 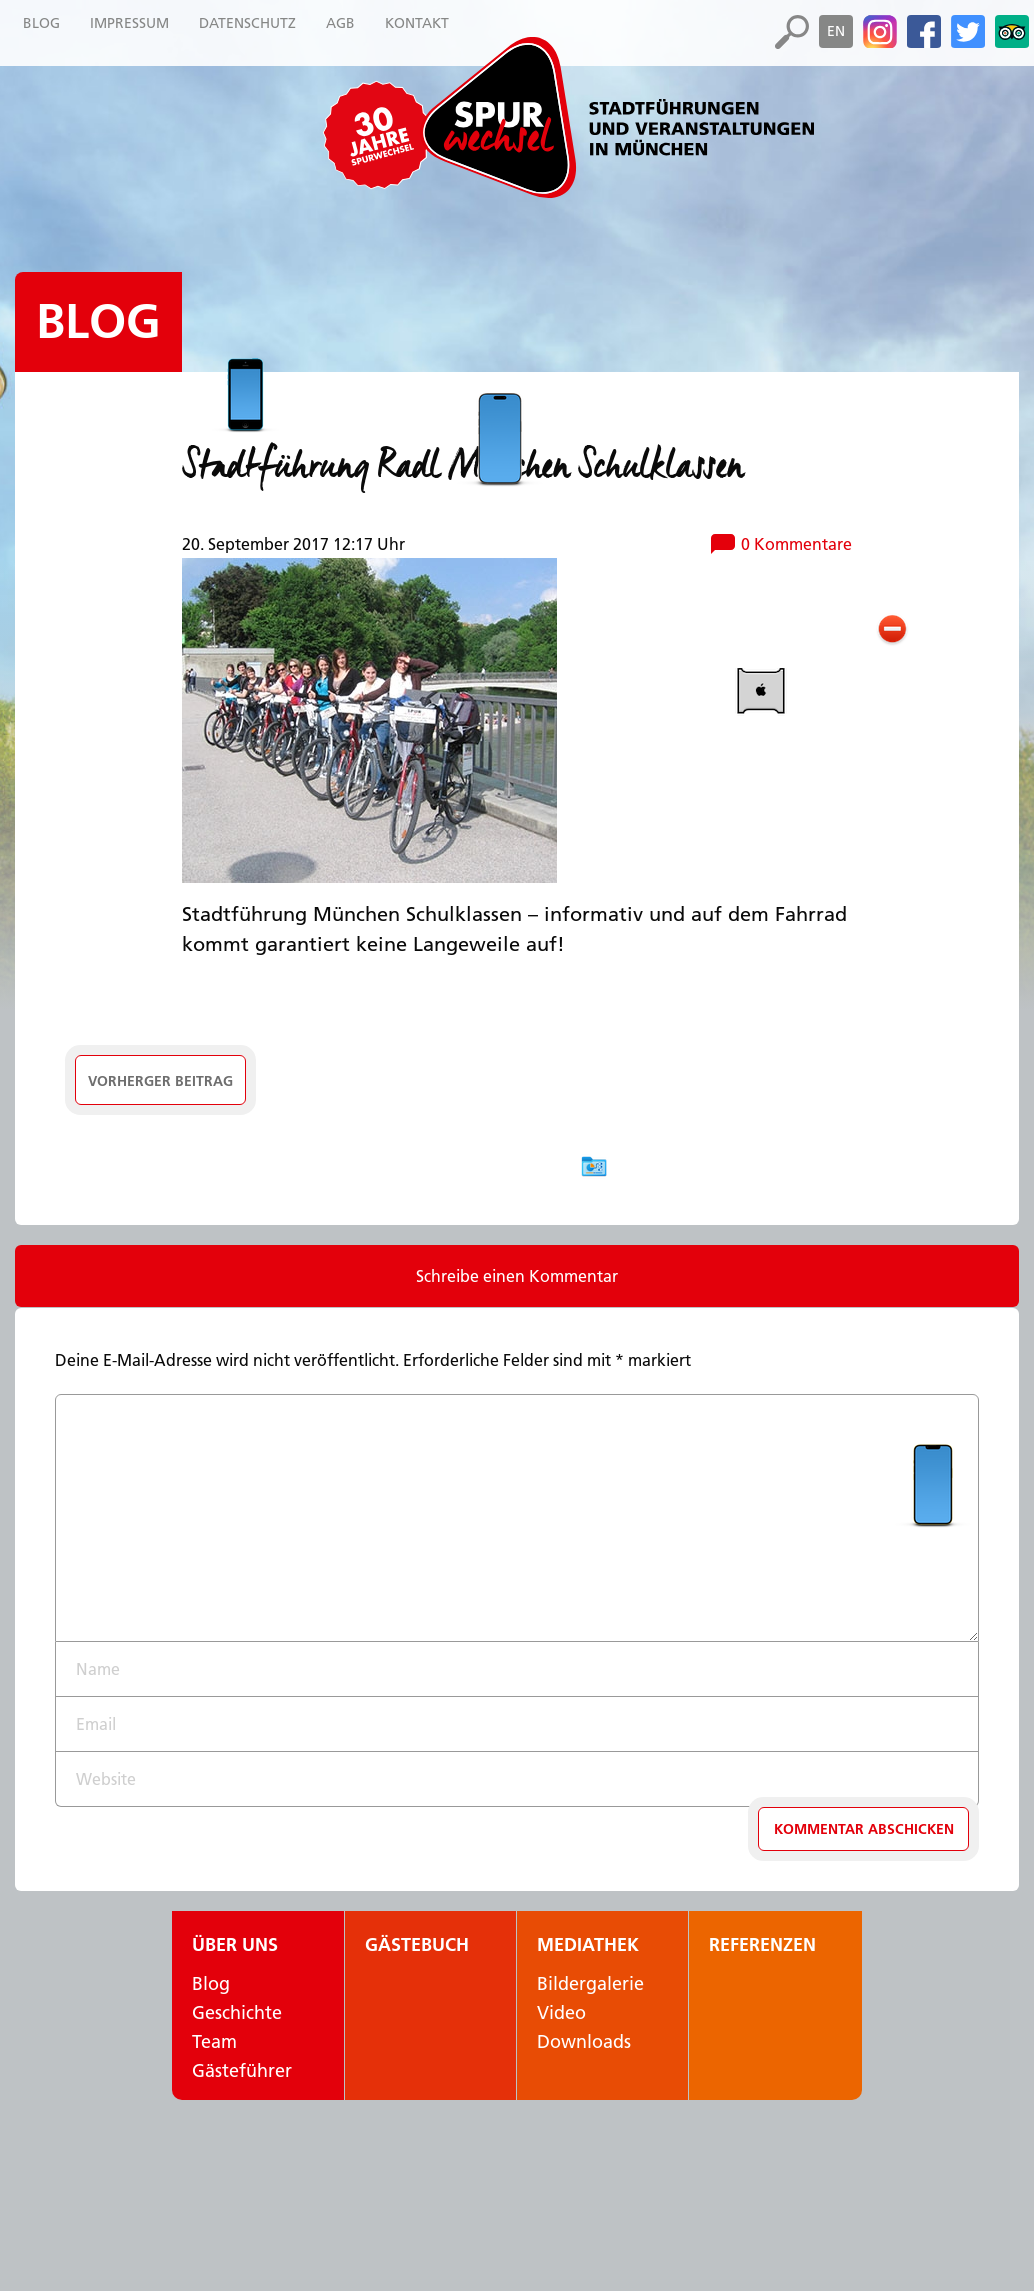 What do you see at coordinates (838, 587) in the screenshot?
I see `indicates a private or restricted folder` at bounding box center [838, 587].